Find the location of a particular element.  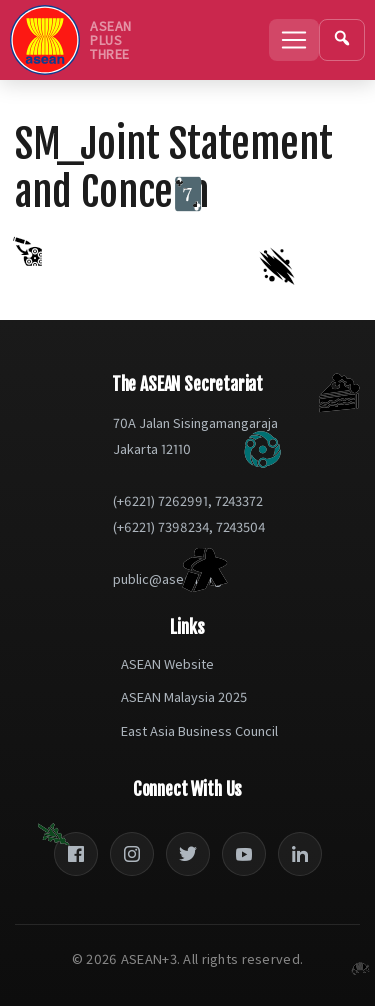

seven of clubs playing card is located at coordinates (188, 194).